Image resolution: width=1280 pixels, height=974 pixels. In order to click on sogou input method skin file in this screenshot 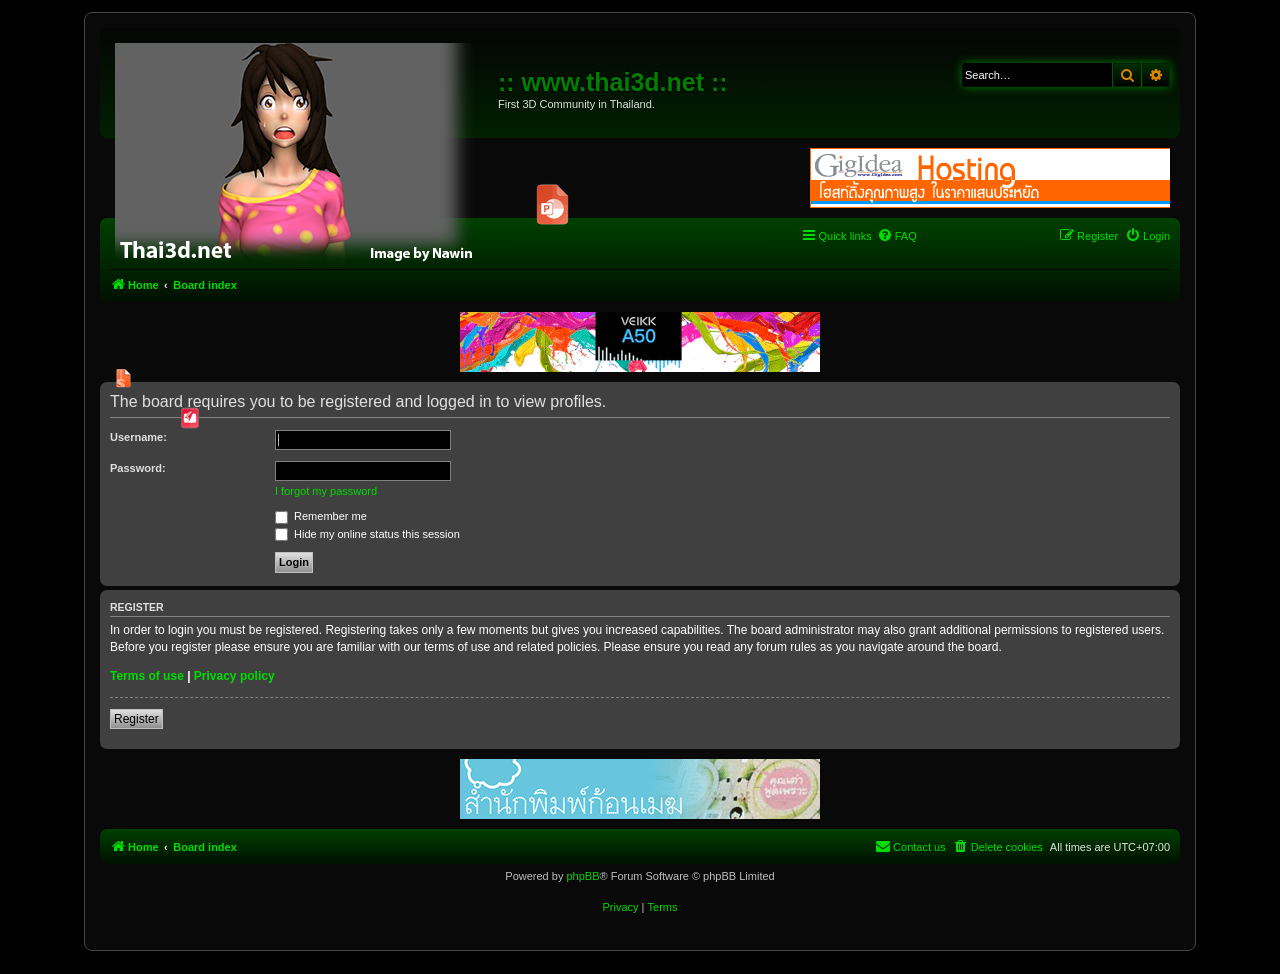, I will do `click(123, 378)`.